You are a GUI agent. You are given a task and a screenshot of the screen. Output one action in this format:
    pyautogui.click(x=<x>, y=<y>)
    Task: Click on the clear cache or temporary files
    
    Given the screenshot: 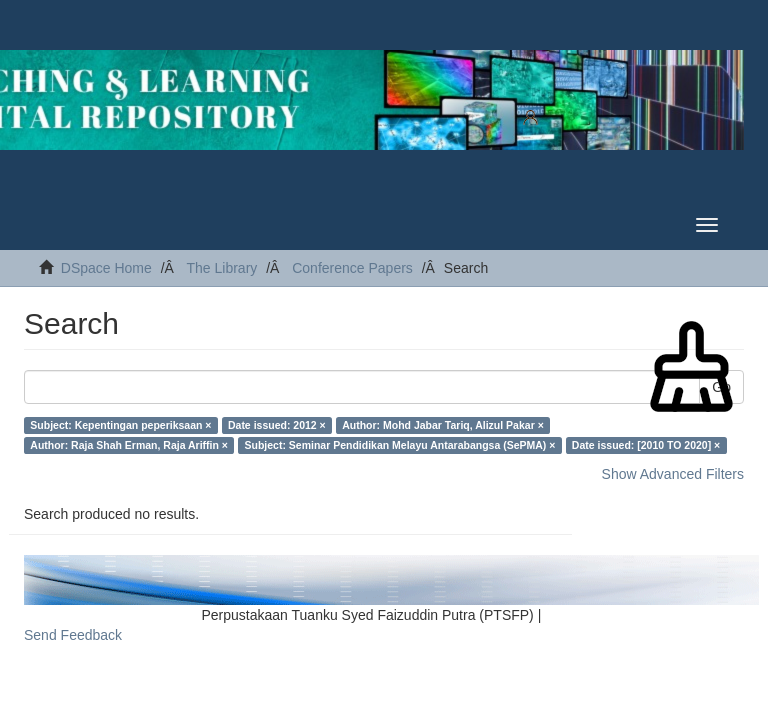 What is the action you would take?
    pyautogui.click(x=691, y=366)
    